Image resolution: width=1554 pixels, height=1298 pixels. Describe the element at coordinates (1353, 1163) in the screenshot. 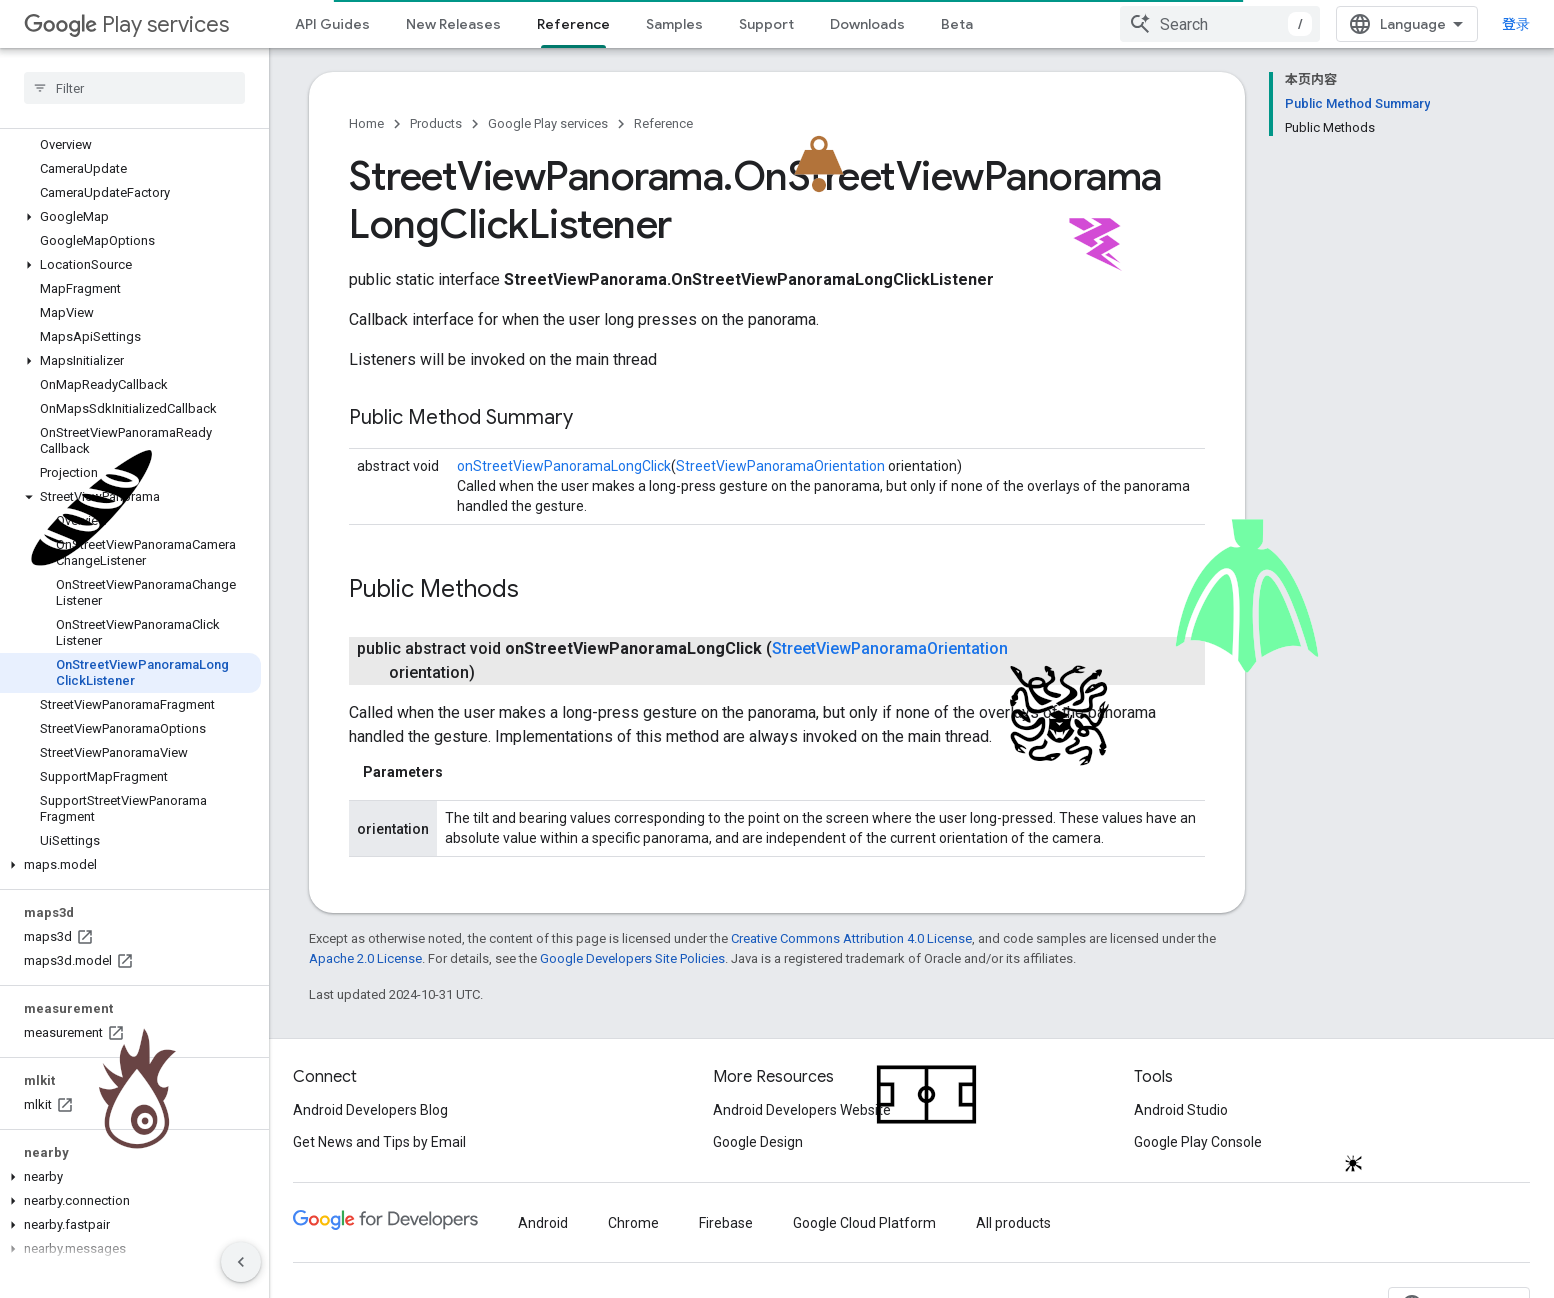

I see `indicates an explosion or blast effect in gameplay` at that location.